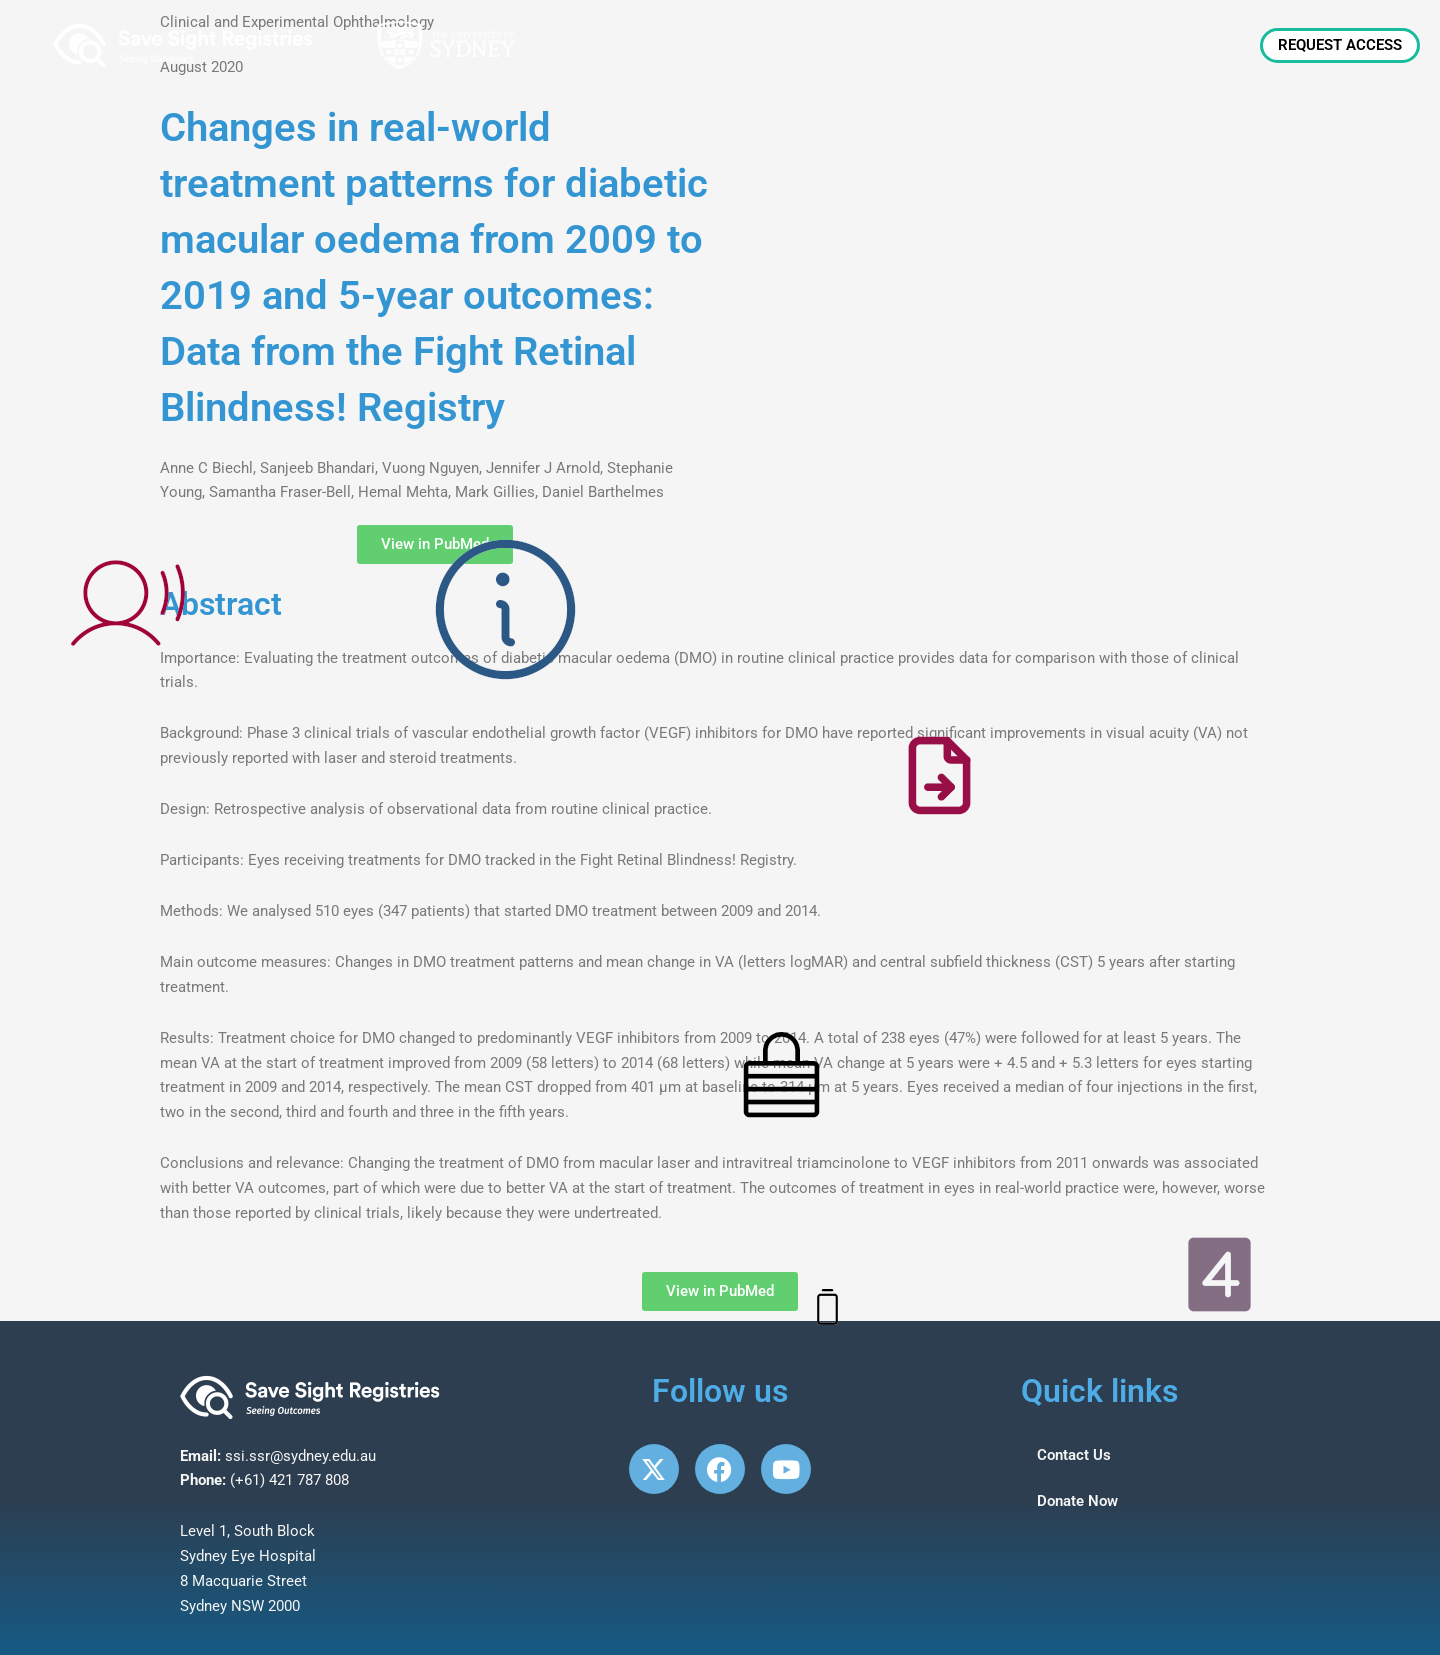 The height and width of the screenshot is (1655, 1440). What do you see at coordinates (1219, 1274) in the screenshot?
I see `indicates step four in a multi-step process` at bounding box center [1219, 1274].